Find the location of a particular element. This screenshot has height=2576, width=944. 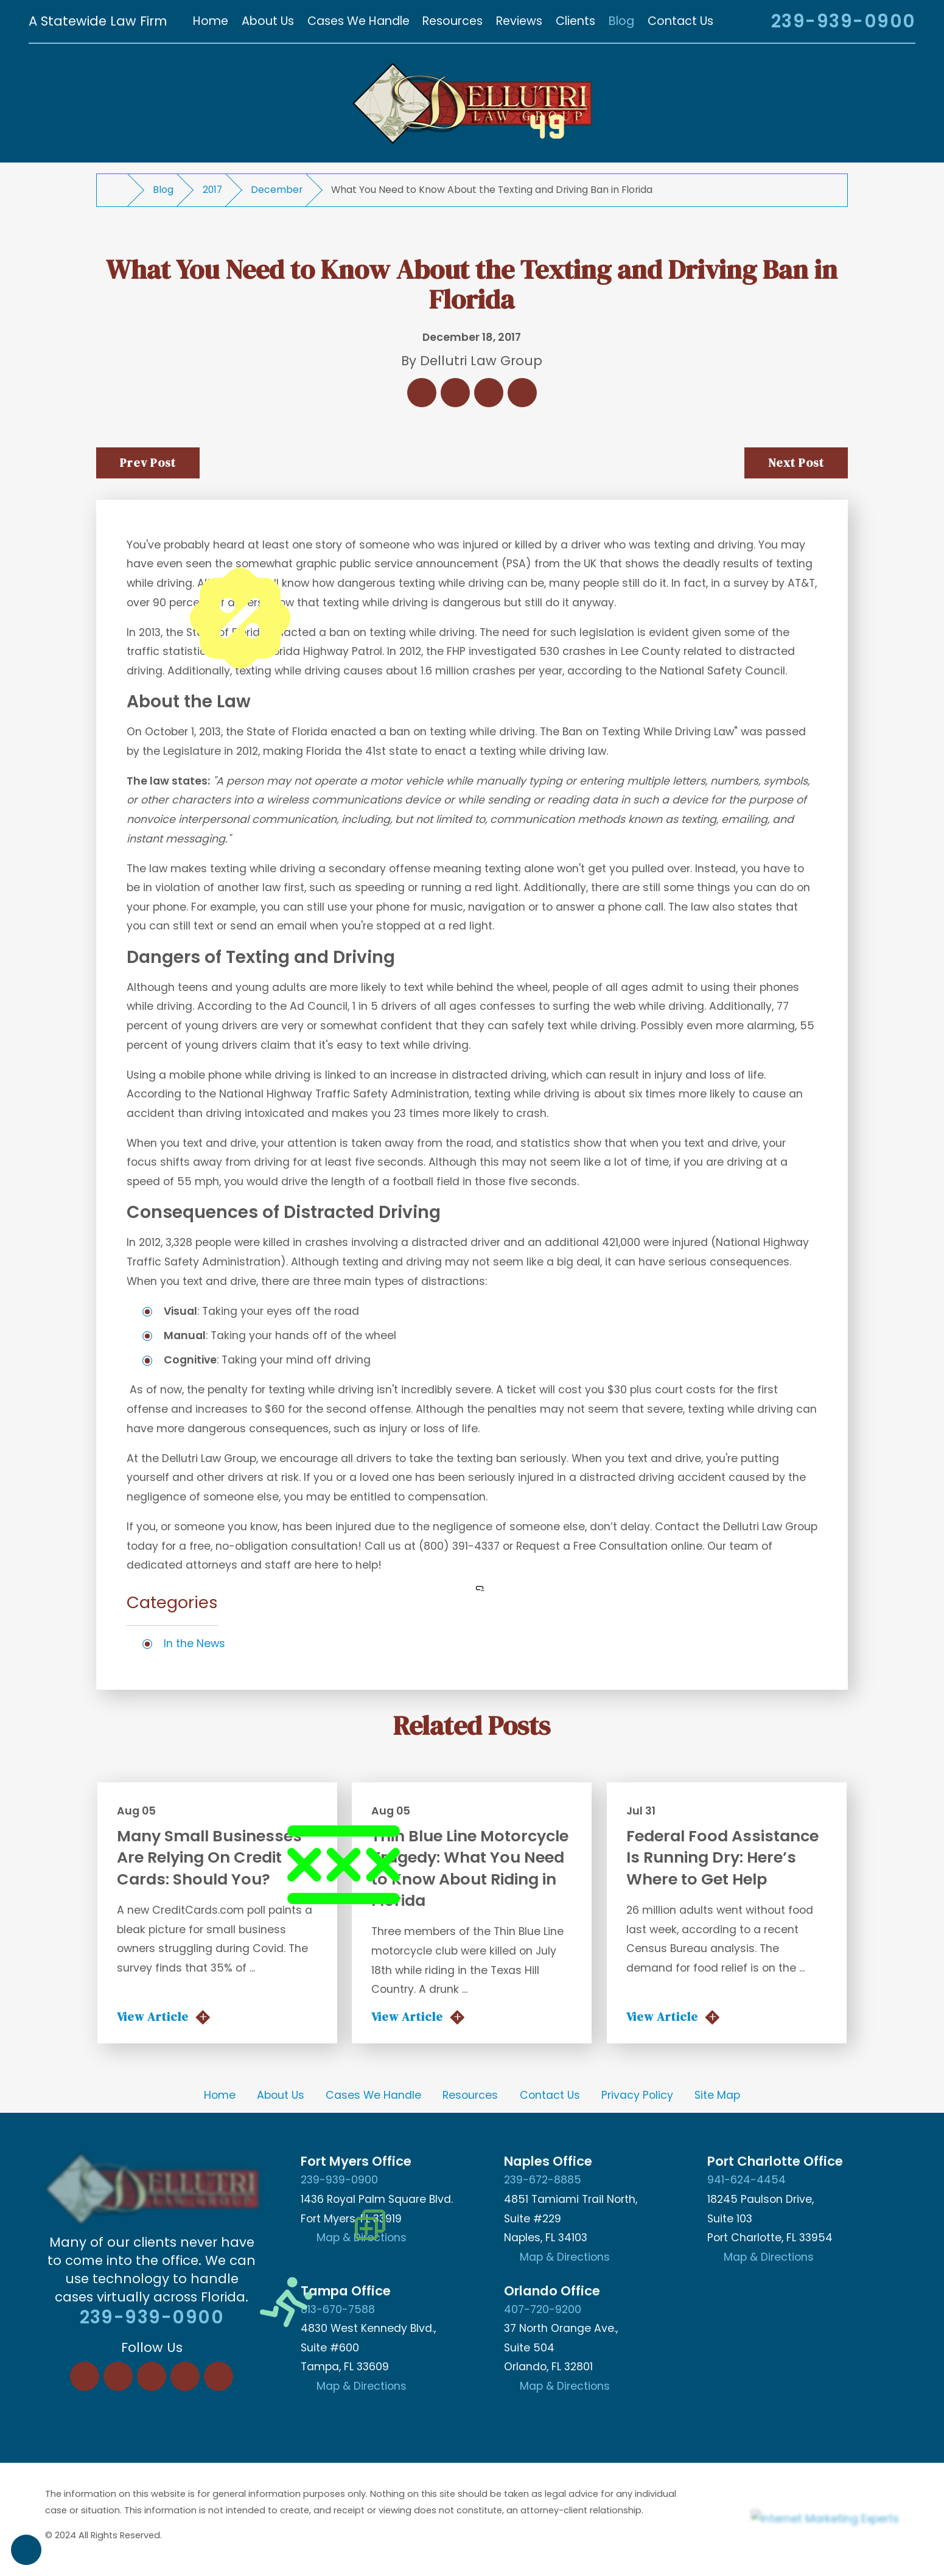

delete multiple selected items is located at coordinates (343, 1864).